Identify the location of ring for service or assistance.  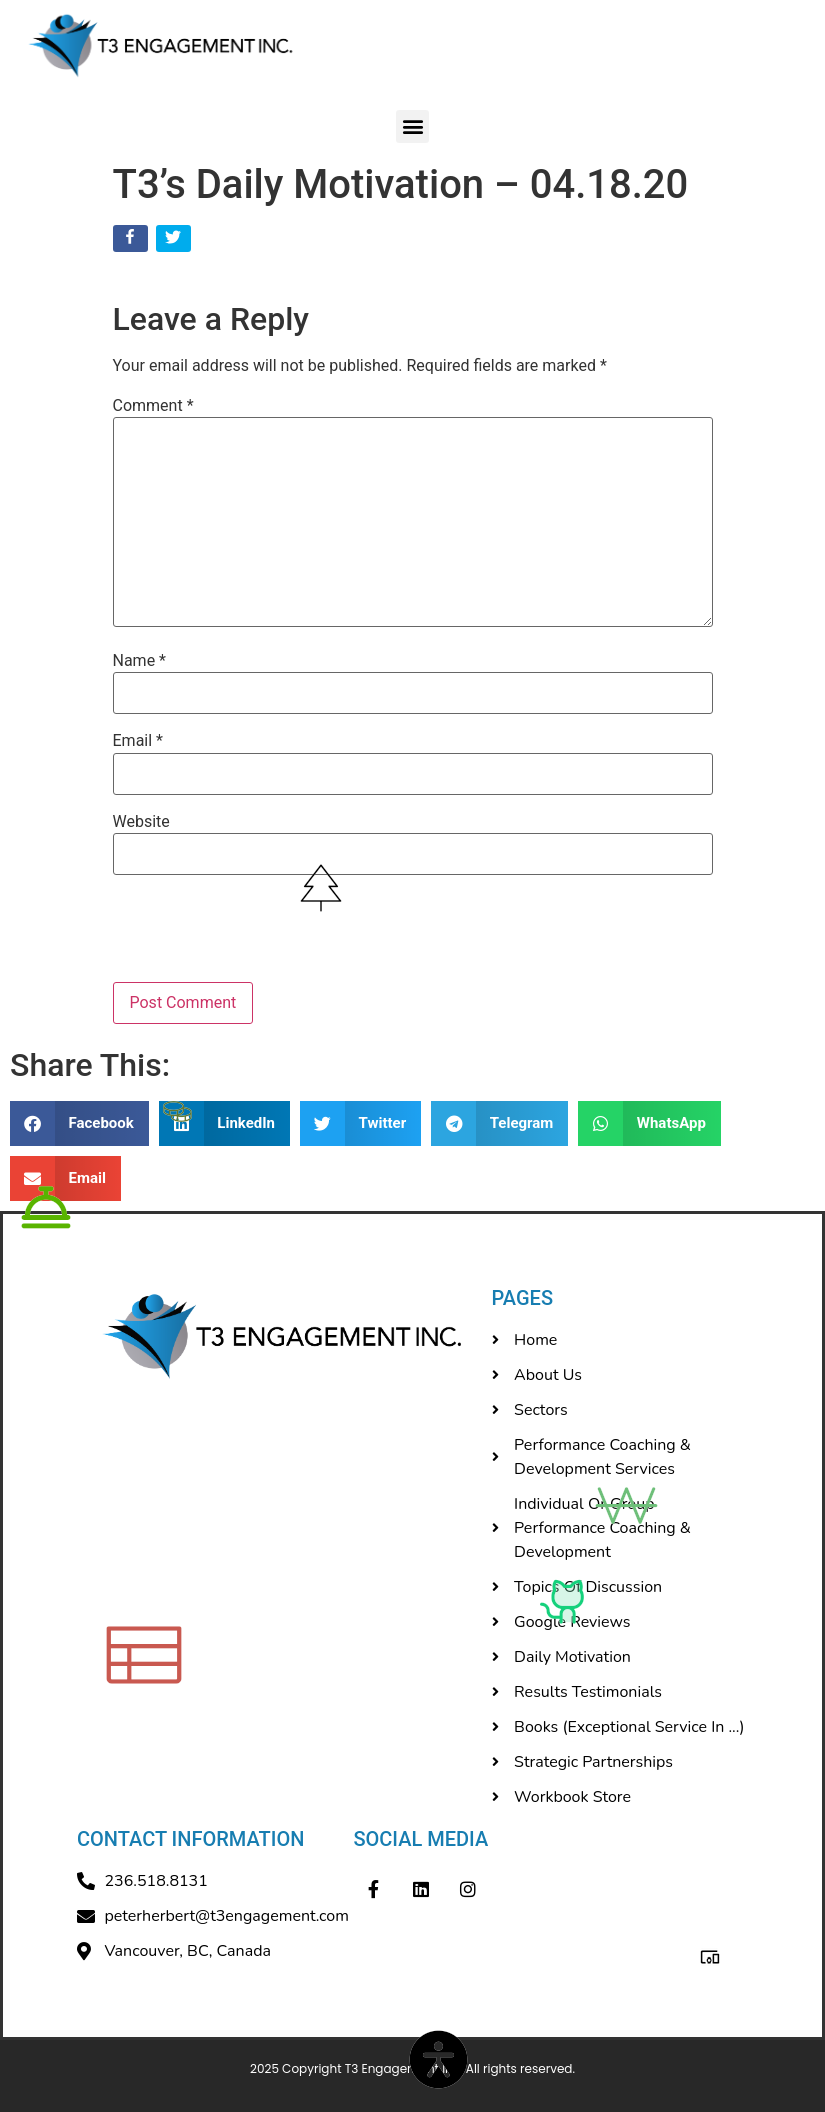
(46, 1209).